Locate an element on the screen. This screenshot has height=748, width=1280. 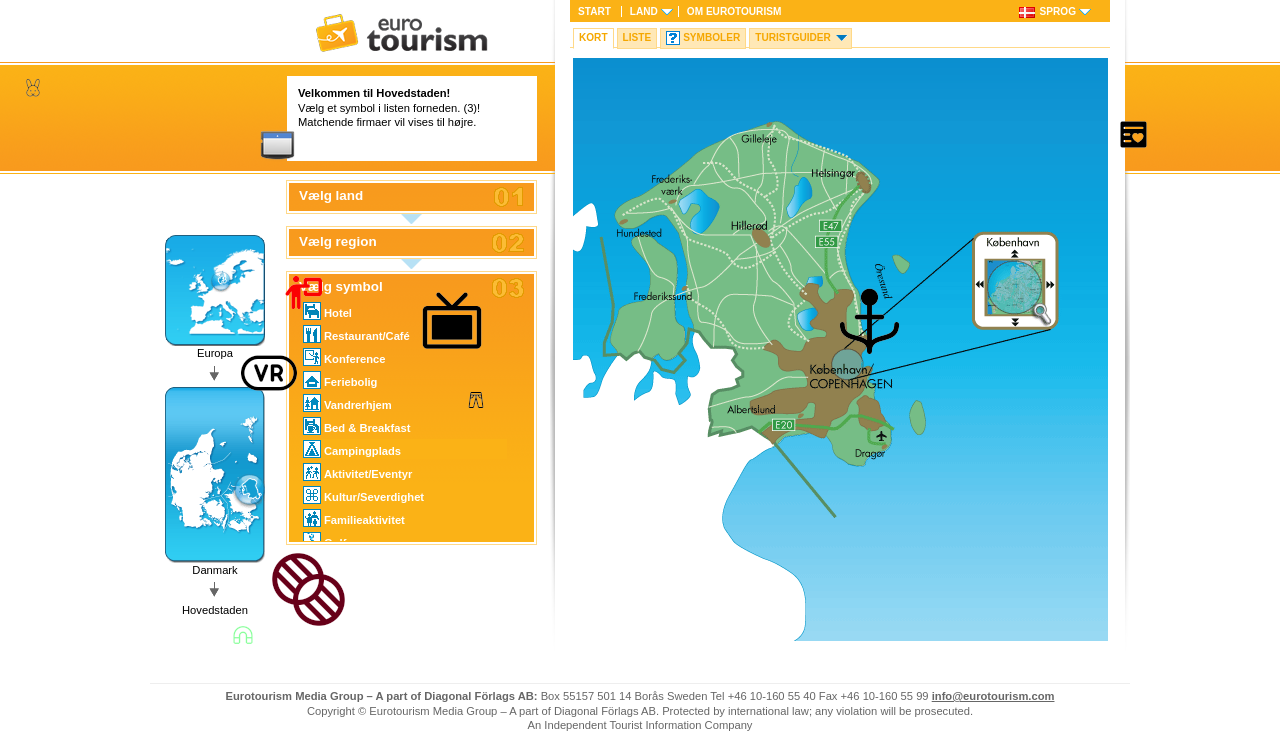
navigate to marina or port locations is located at coordinates (869, 319).